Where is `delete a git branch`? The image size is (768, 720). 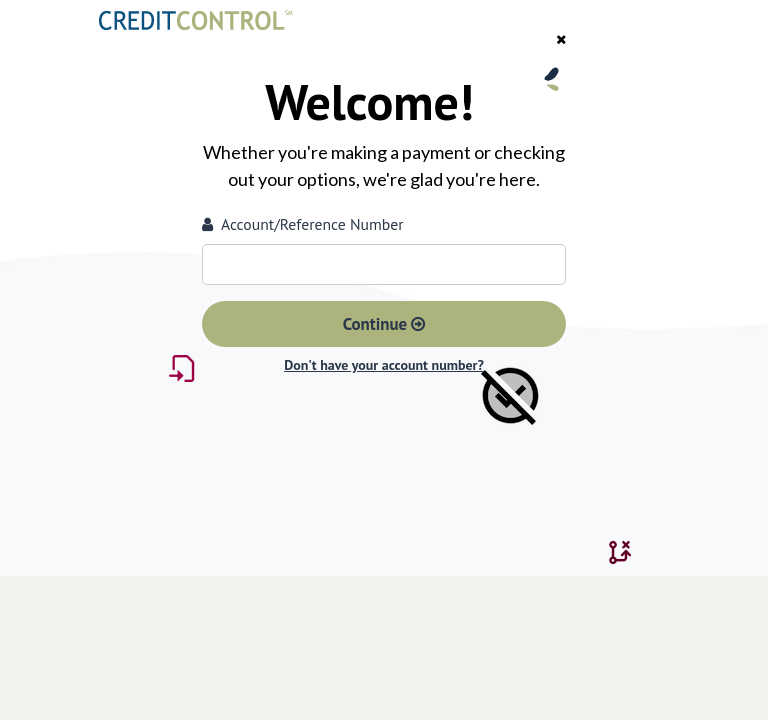 delete a git branch is located at coordinates (619, 552).